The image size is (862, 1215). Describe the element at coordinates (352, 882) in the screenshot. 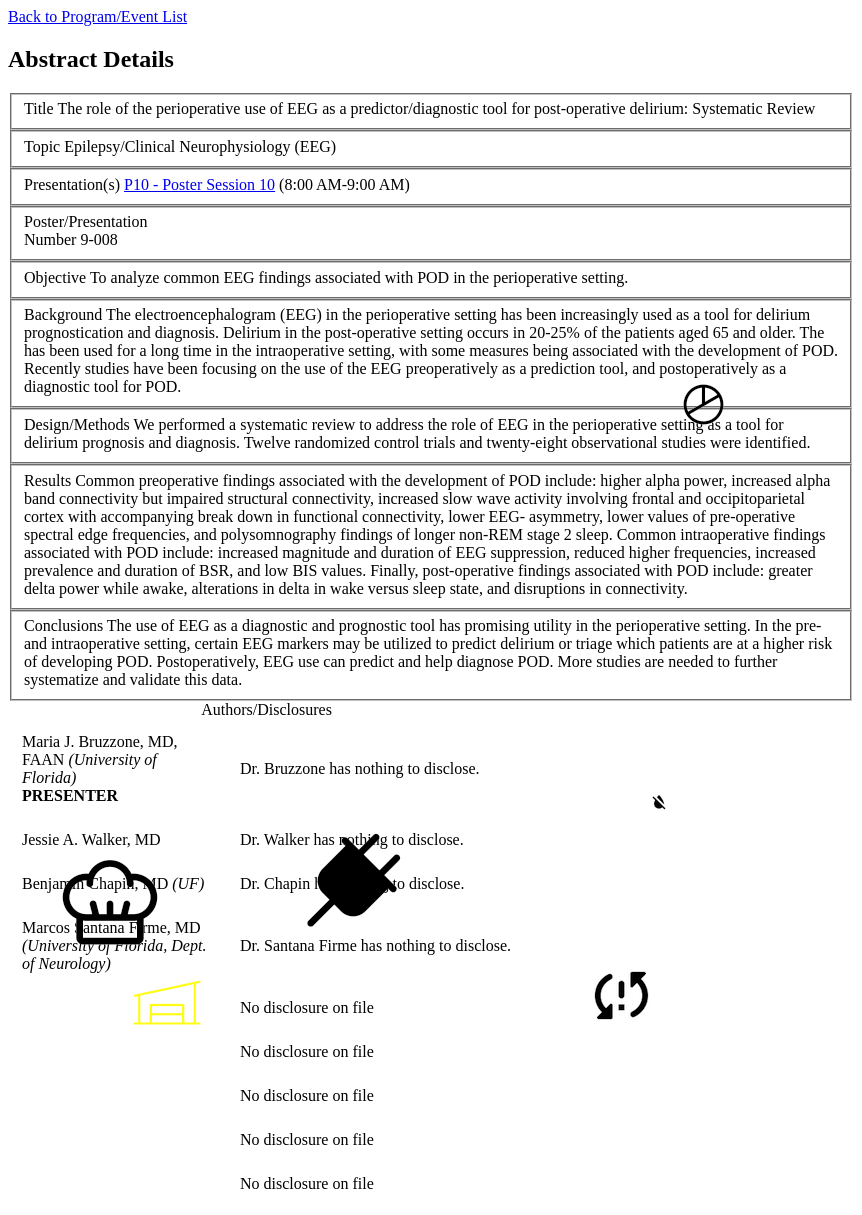

I see `connect to a power source` at that location.